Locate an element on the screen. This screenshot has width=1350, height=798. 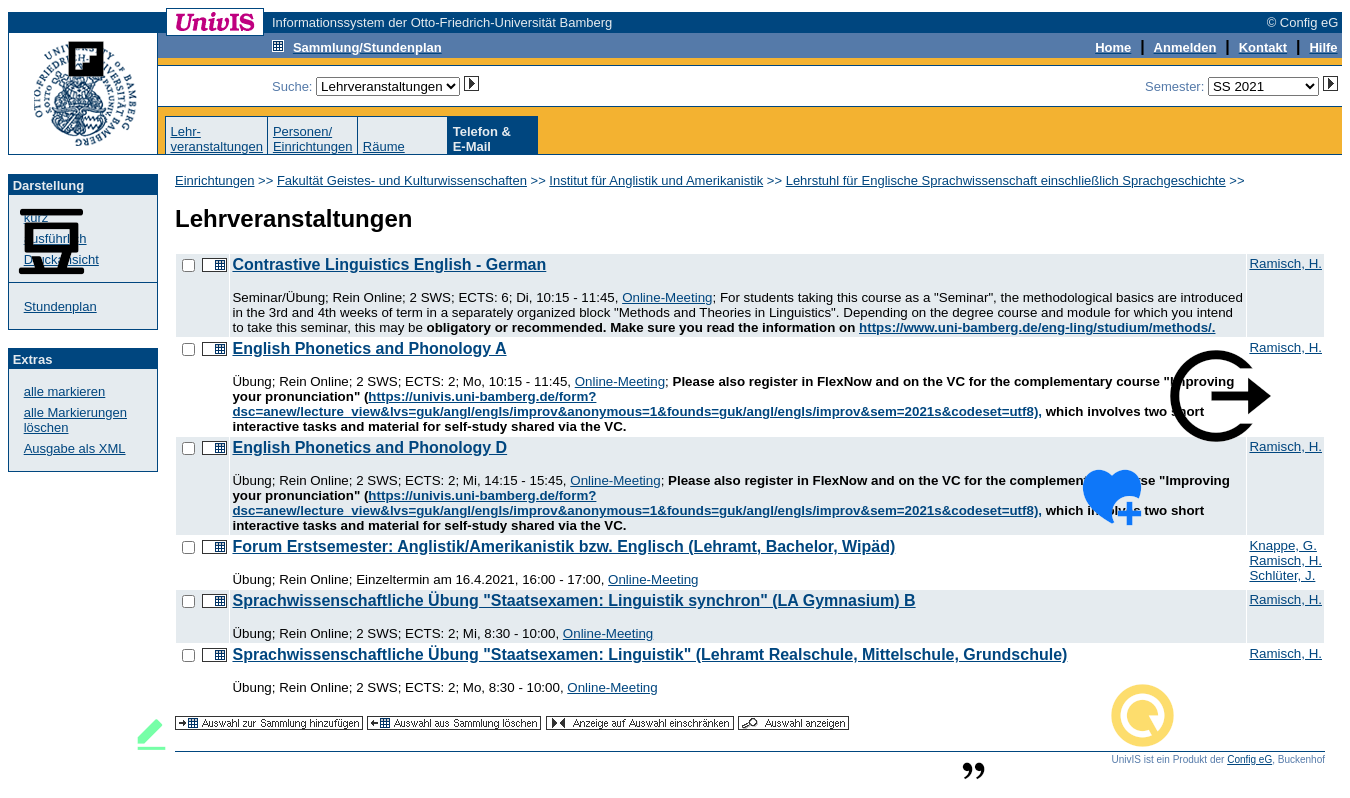
open douban app is located at coordinates (51, 241).